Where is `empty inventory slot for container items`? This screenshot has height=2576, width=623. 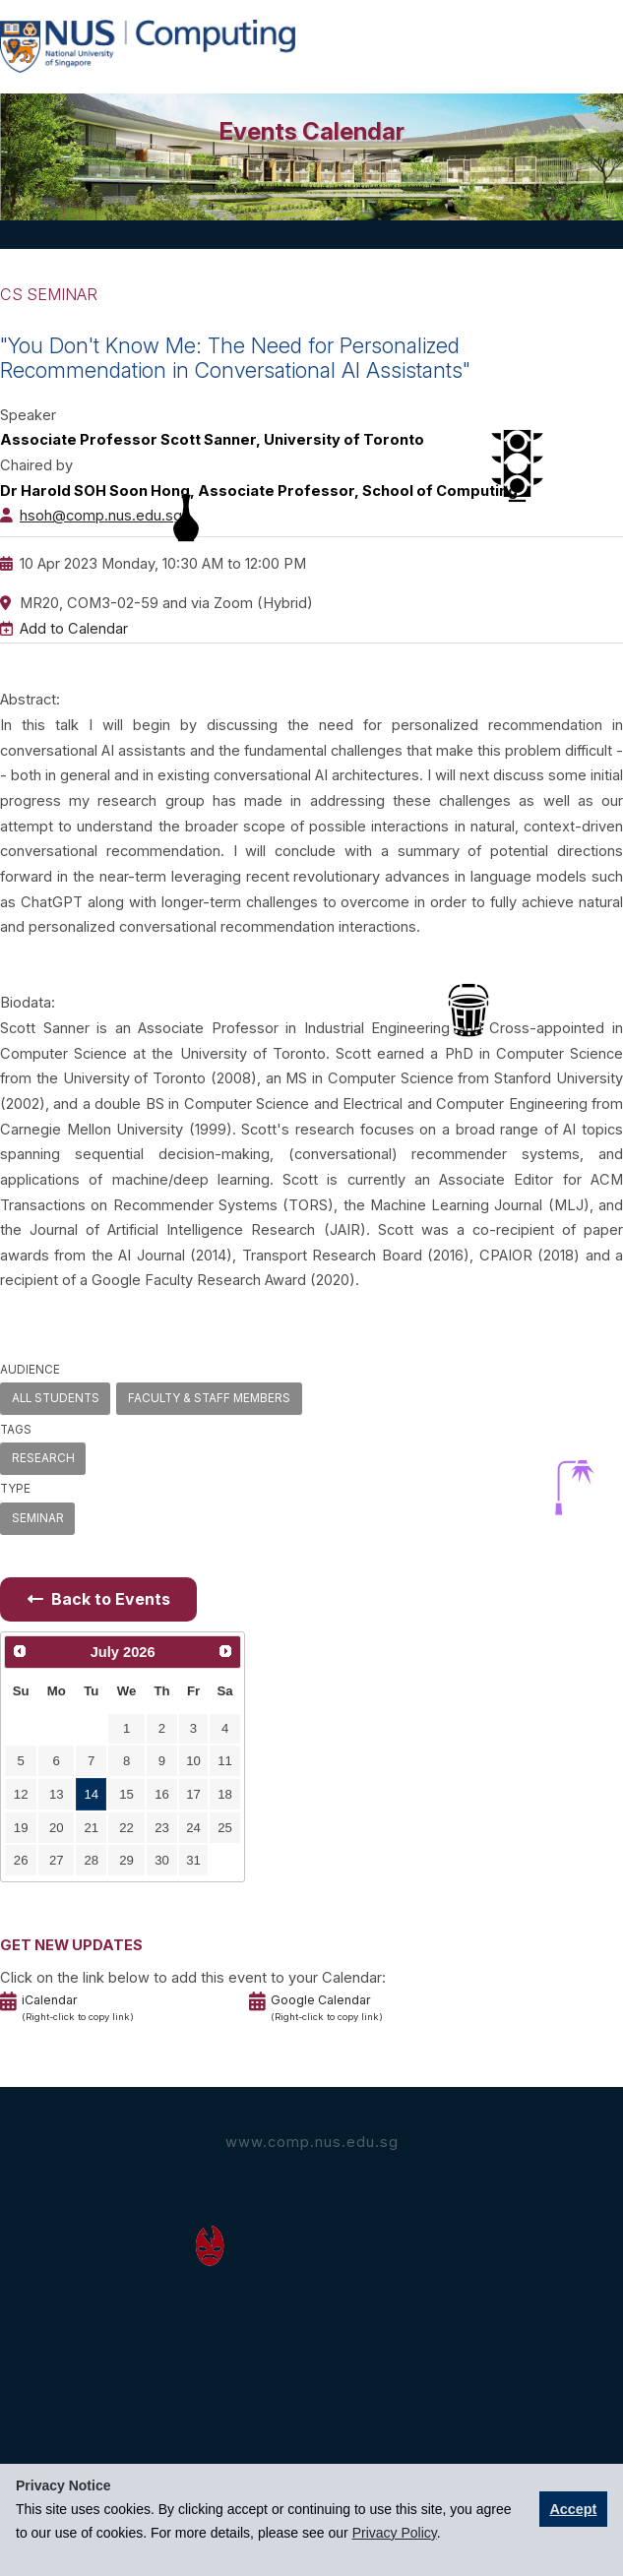
empty inventory slot for container items is located at coordinates (468, 1009).